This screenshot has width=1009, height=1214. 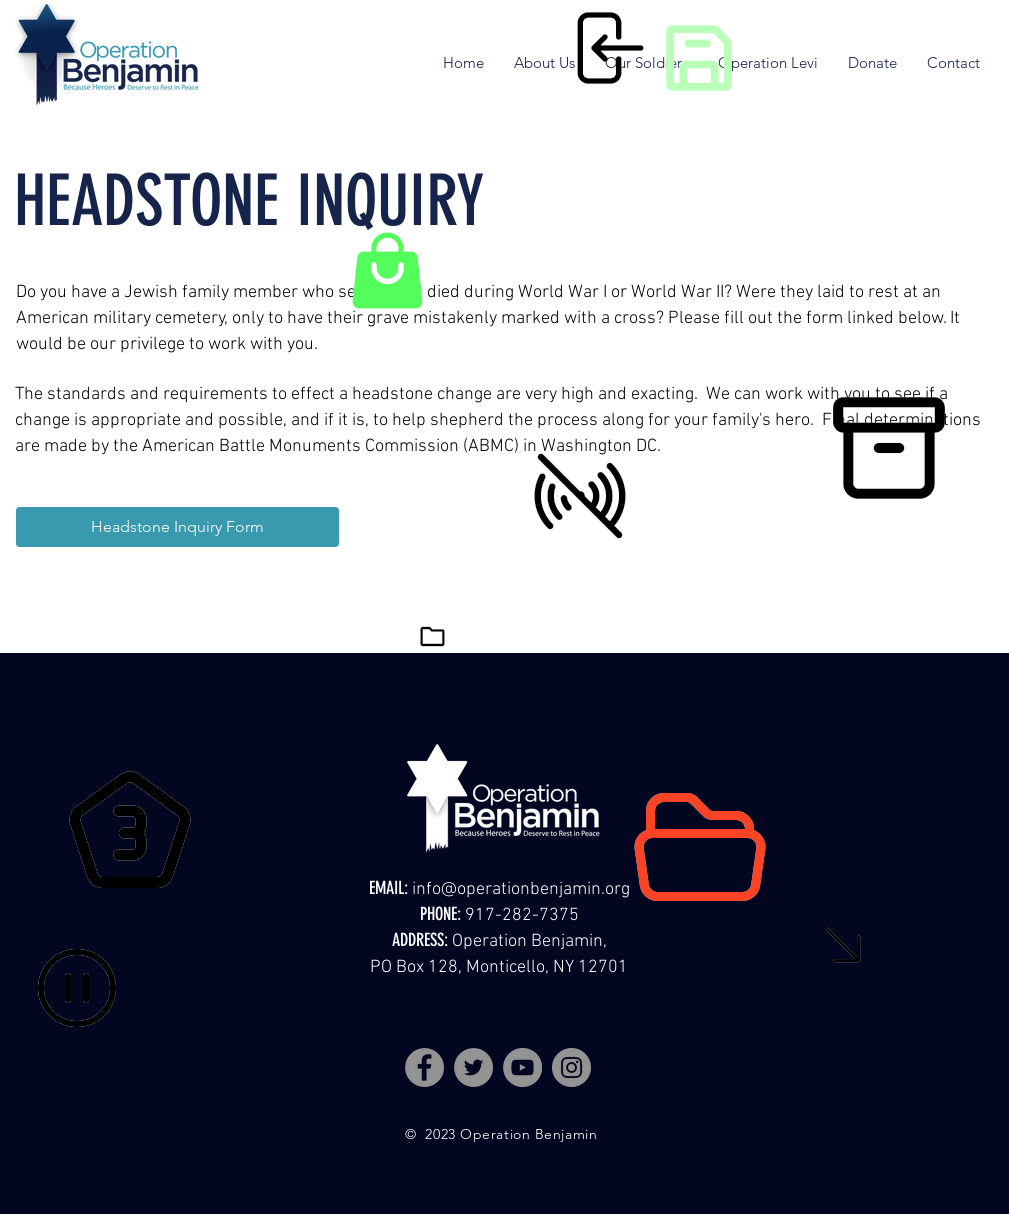 I want to click on step 3 in a multi-step process, so click(x=130, y=833).